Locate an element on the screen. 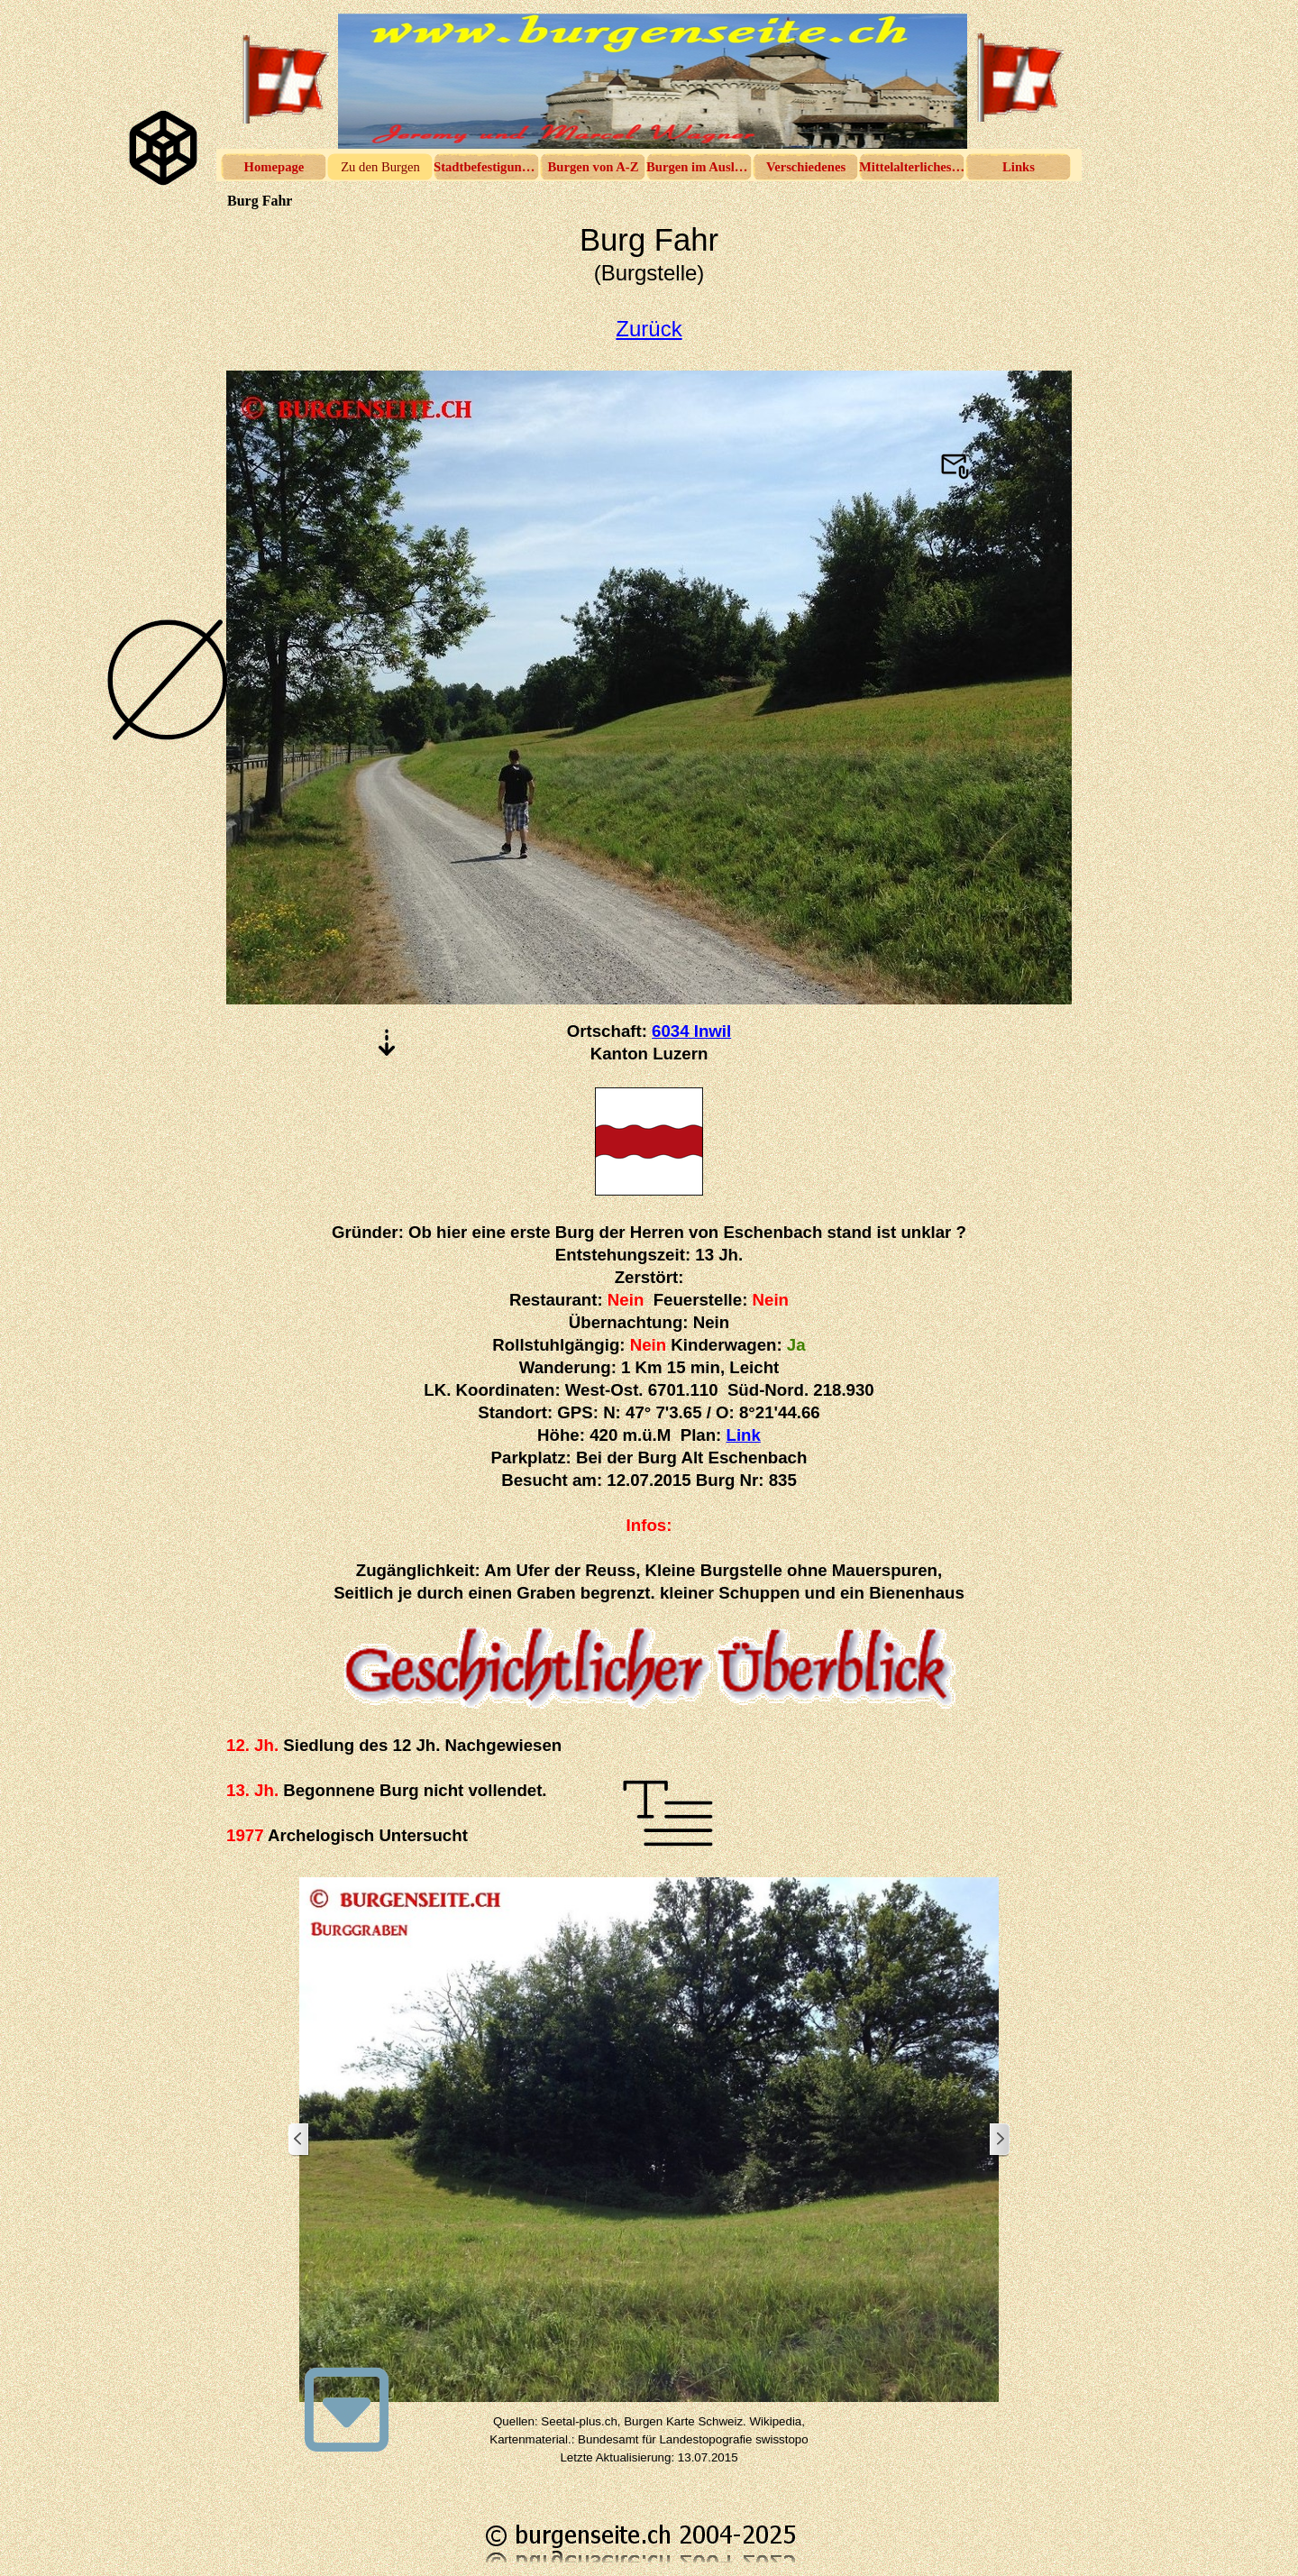  attach a file to an email is located at coordinates (955, 466).